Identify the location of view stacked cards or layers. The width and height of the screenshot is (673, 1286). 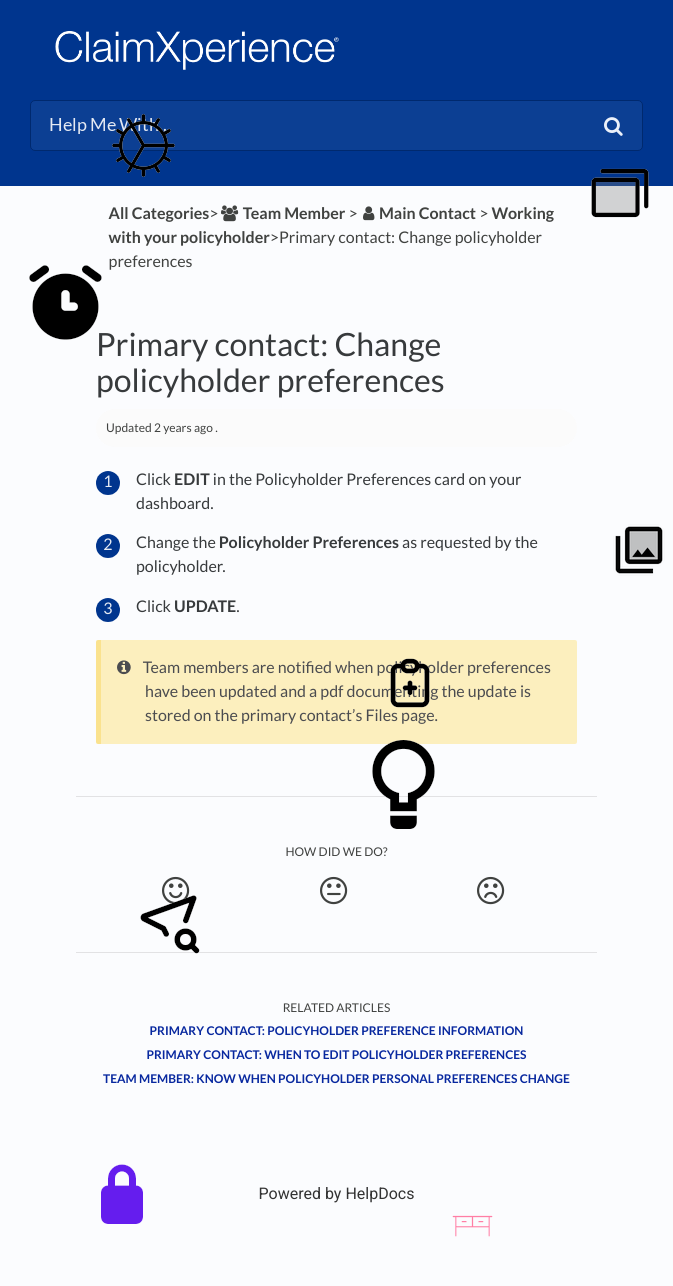
(620, 193).